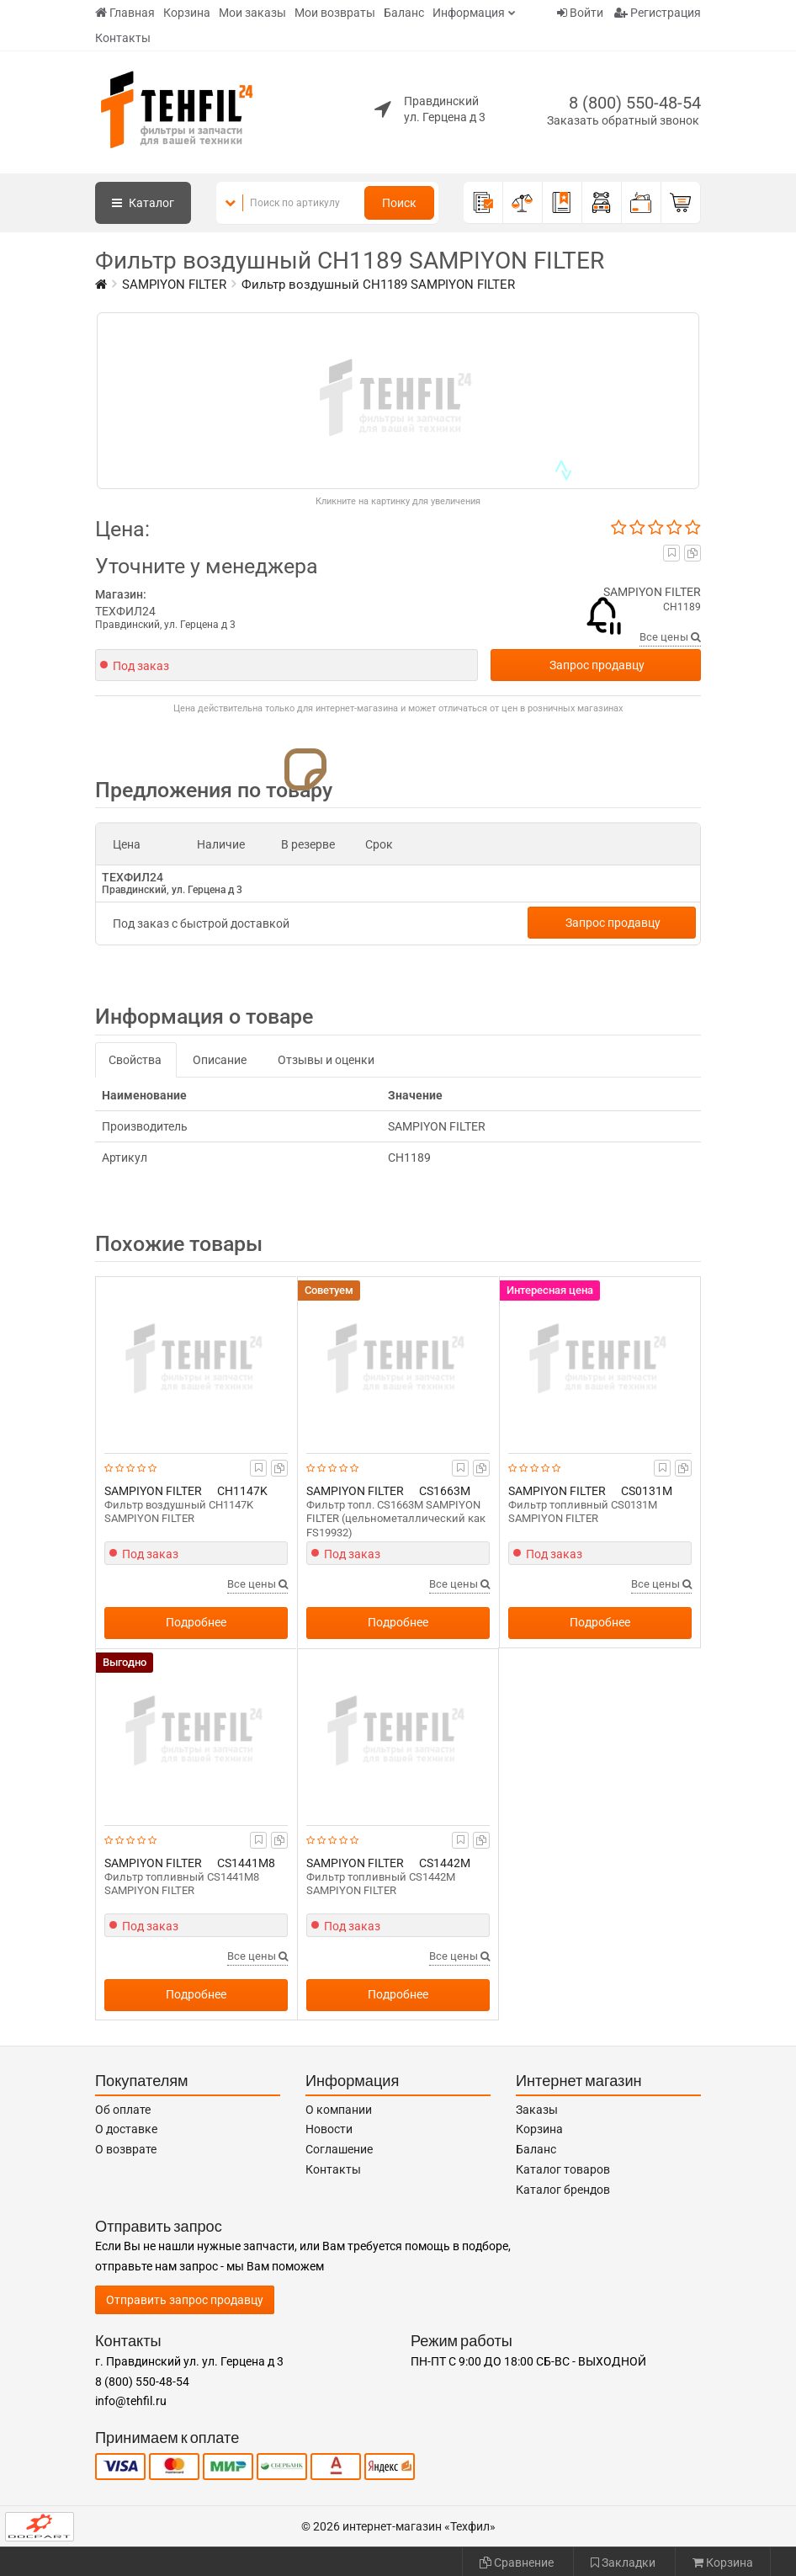  What do you see at coordinates (602, 615) in the screenshot?
I see `pause notifications` at bounding box center [602, 615].